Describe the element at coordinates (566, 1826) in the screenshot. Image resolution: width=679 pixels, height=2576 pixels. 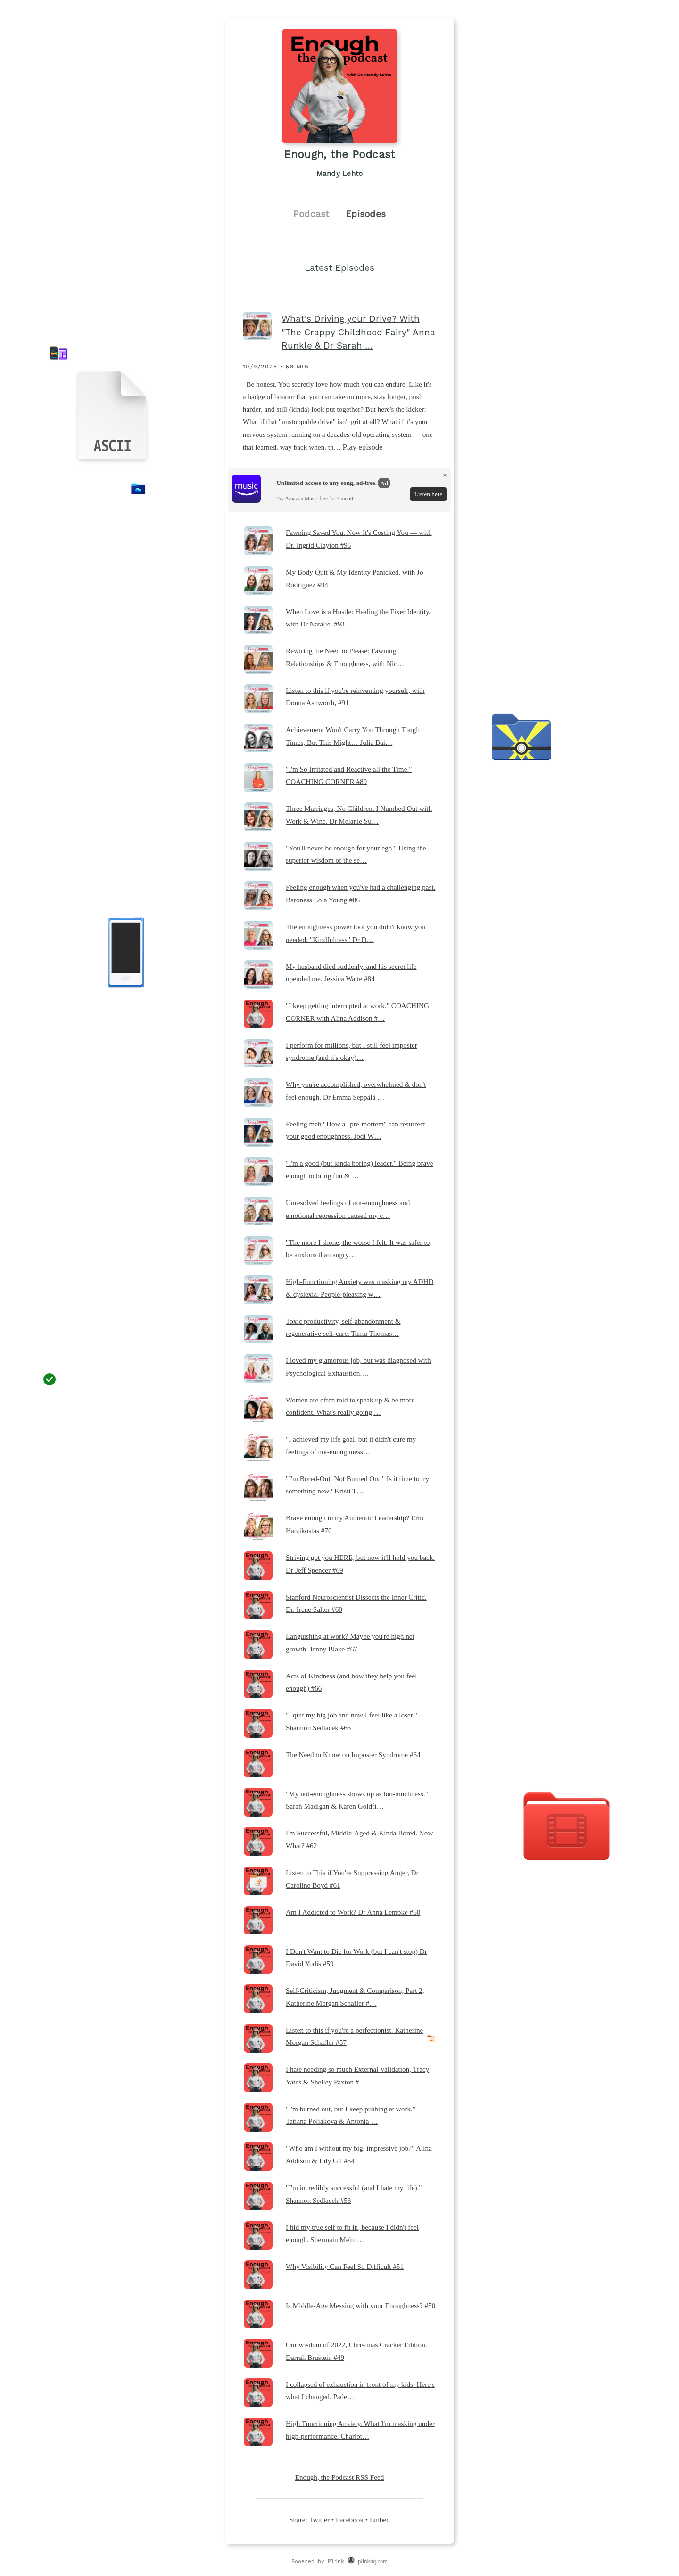
I see `open your videos folder` at that location.